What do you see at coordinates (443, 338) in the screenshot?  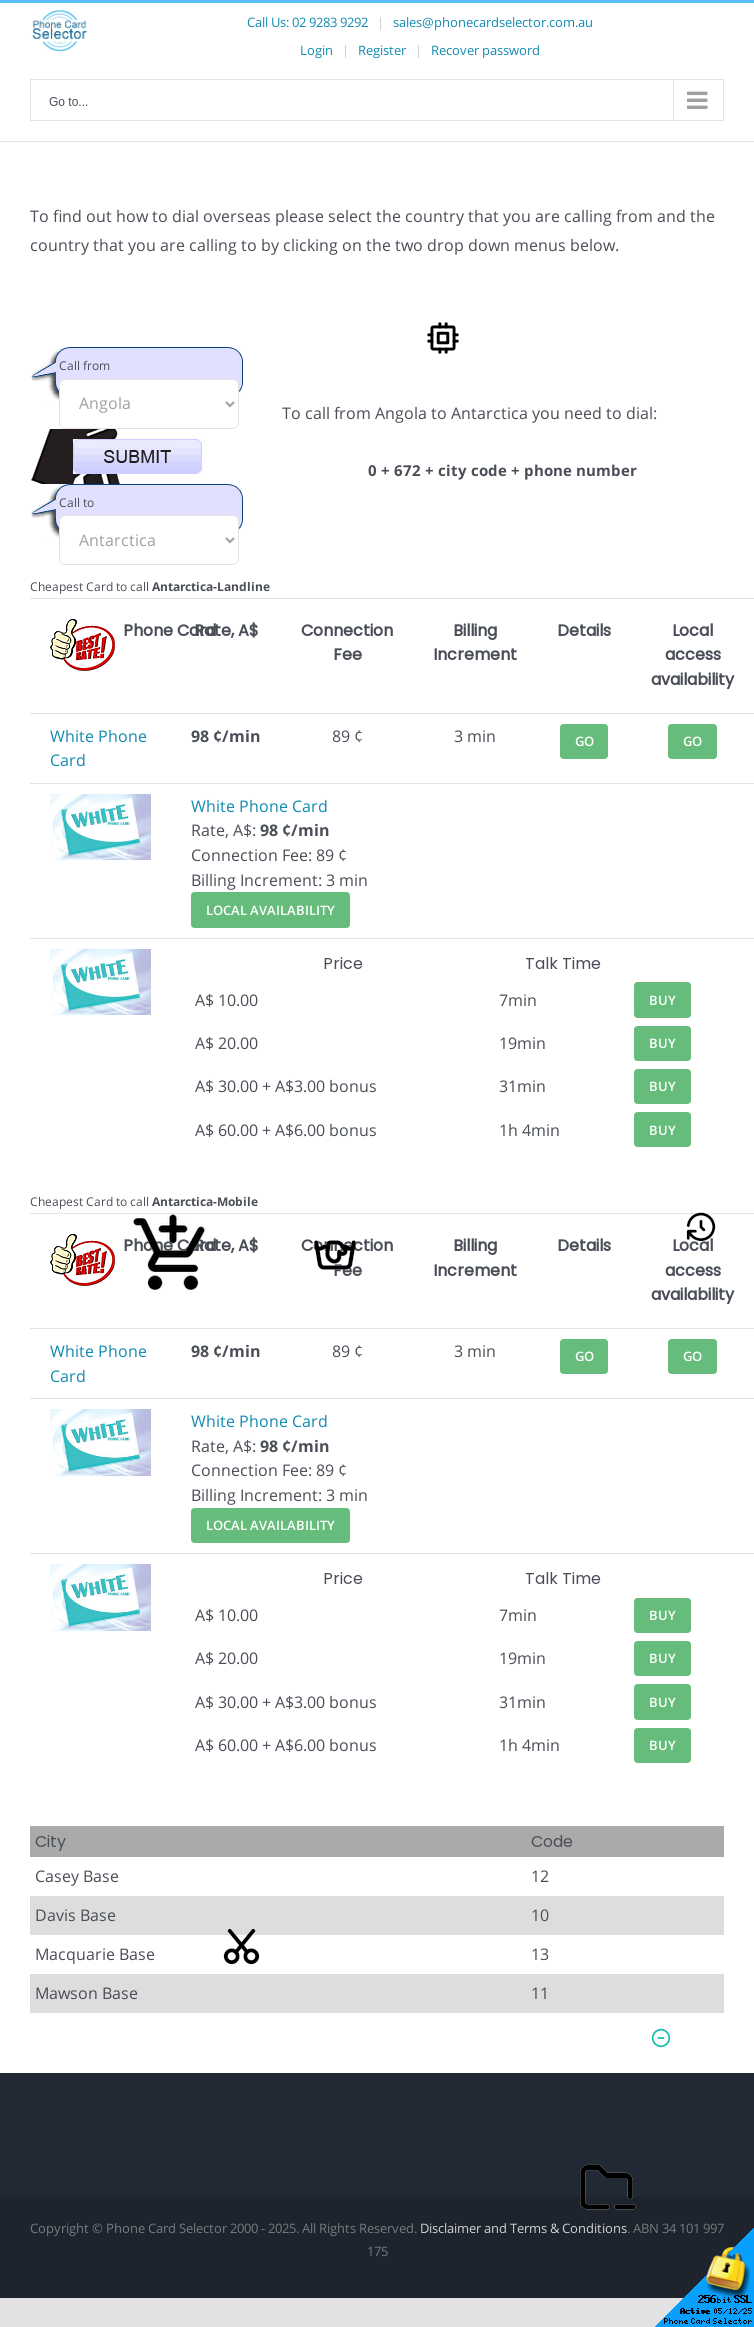 I see `view system processor information` at bounding box center [443, 338].